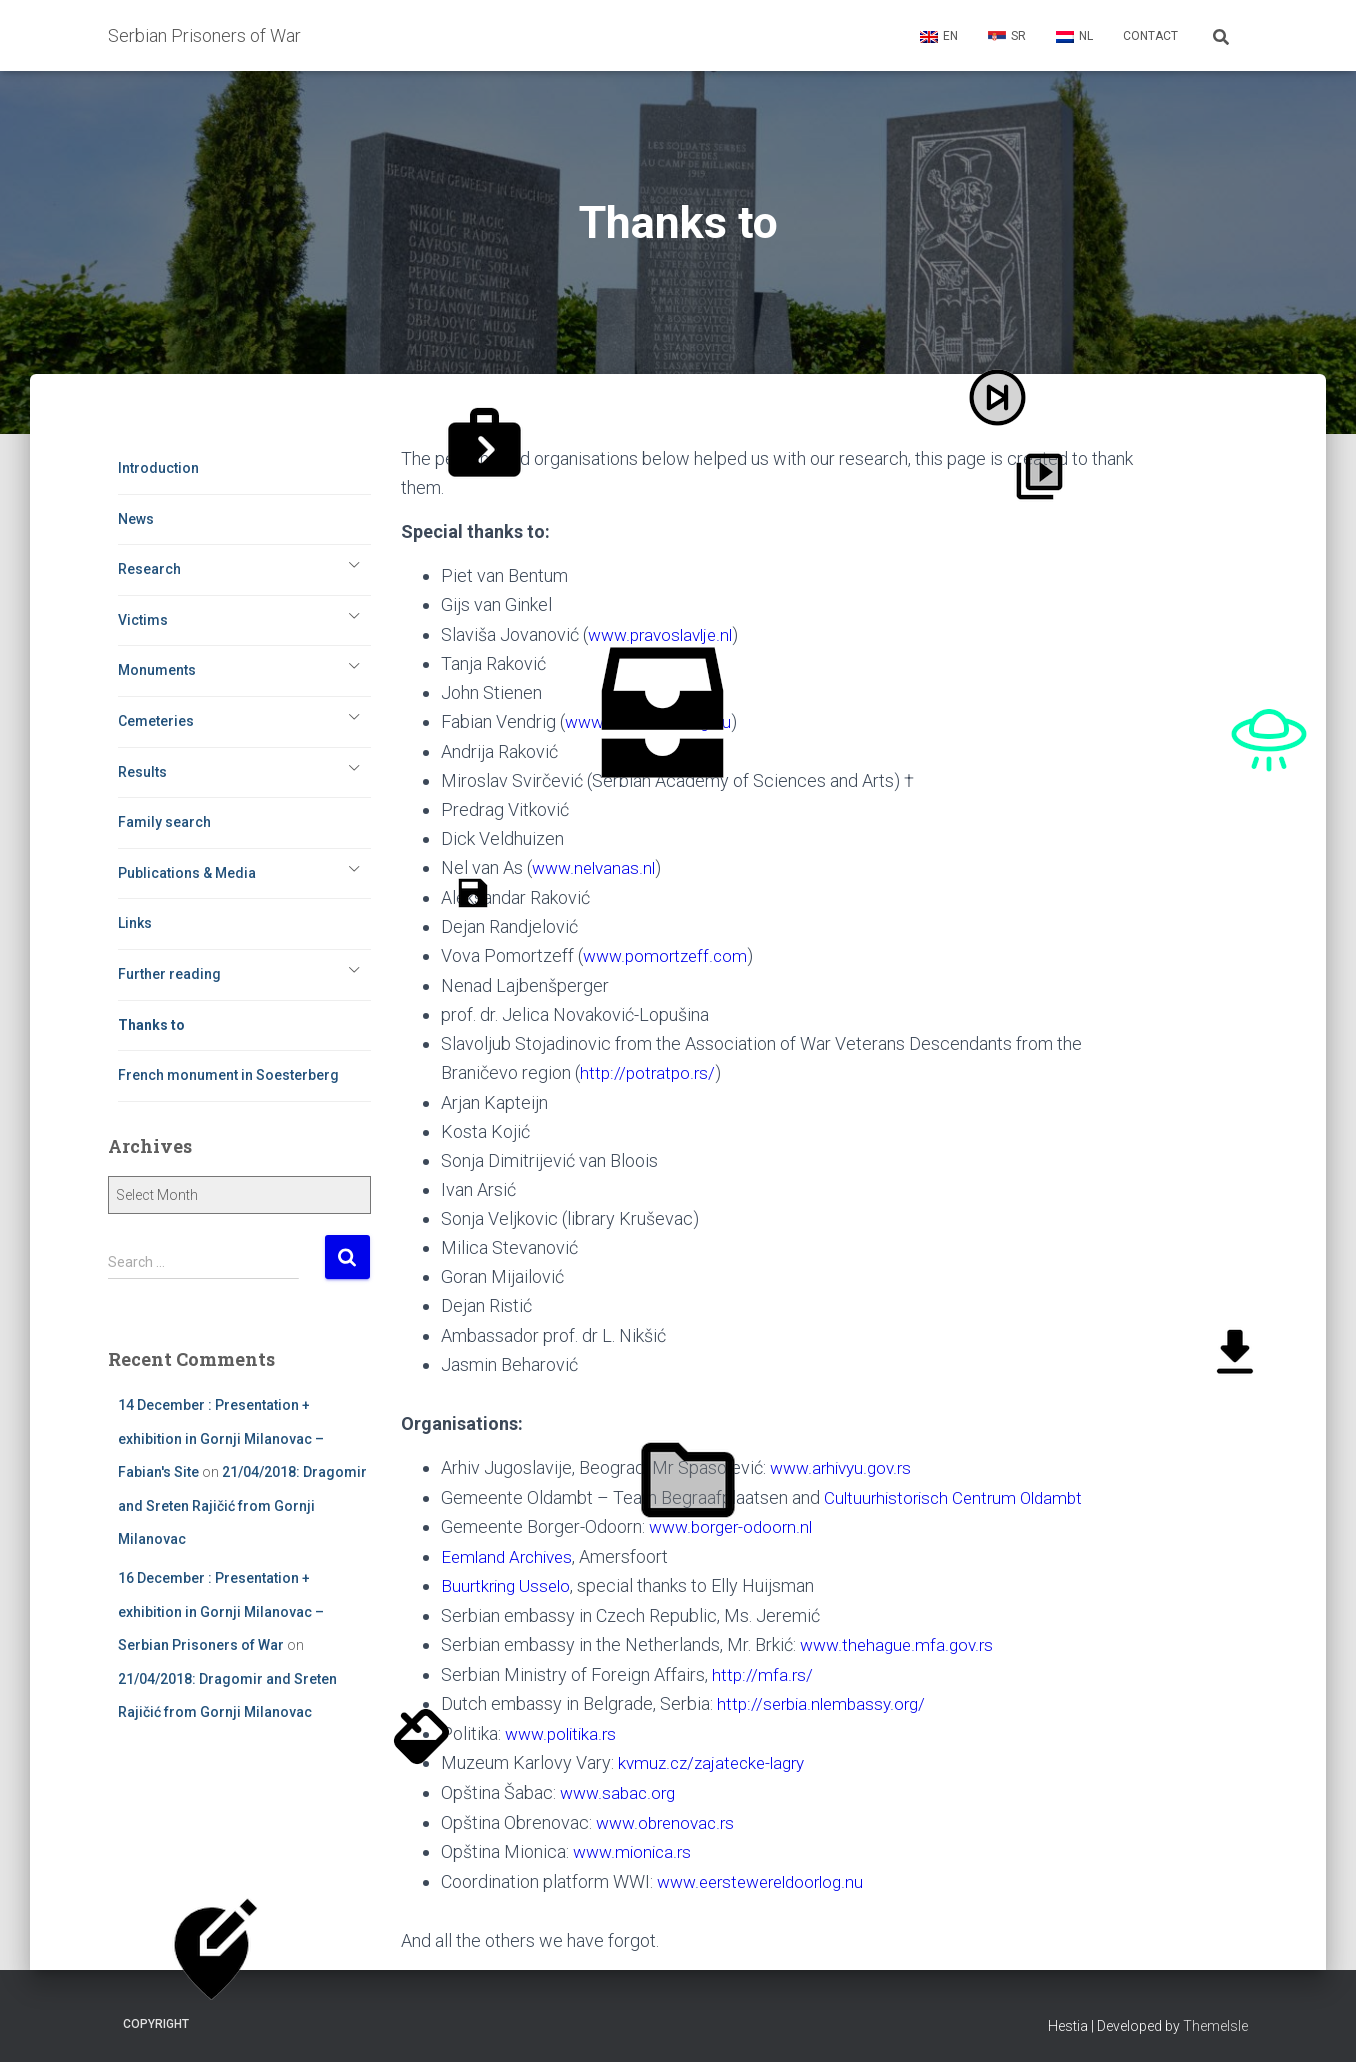 This screenshot has width=1356, height=2062. I want to click on skip to next track, so click(997, 397).